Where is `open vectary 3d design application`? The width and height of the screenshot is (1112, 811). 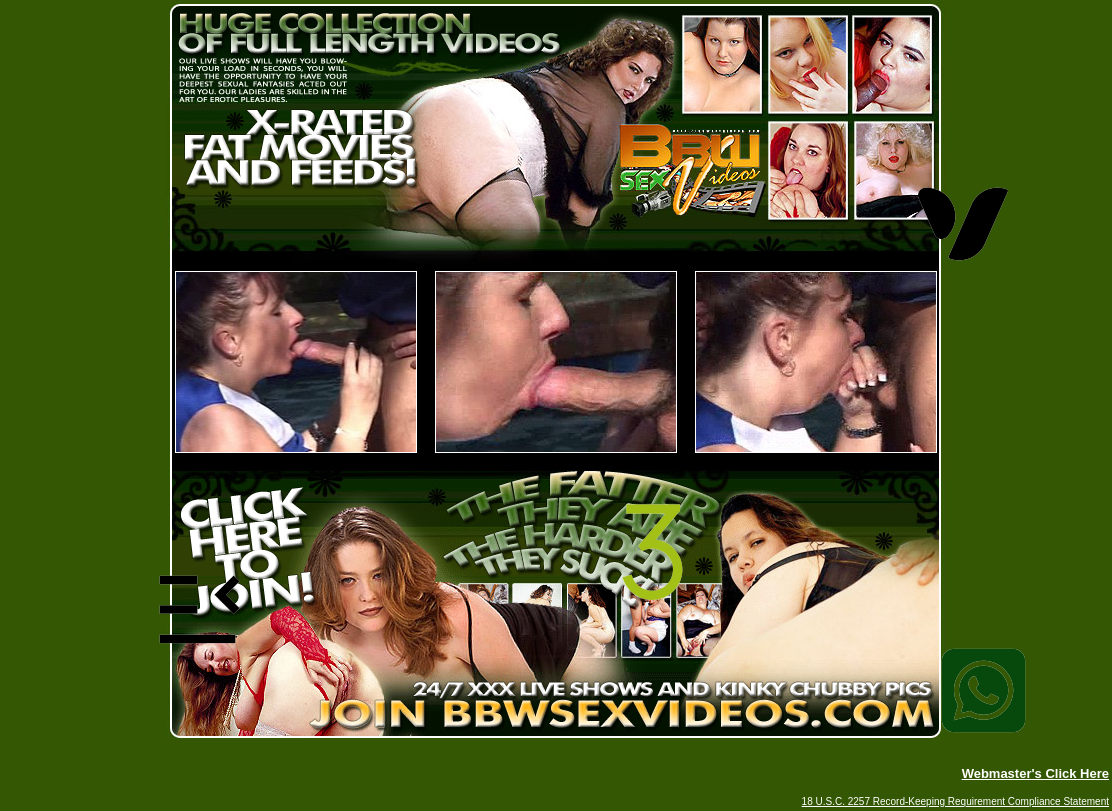 open vectary 3d design application is located at coordinates (963, 224).